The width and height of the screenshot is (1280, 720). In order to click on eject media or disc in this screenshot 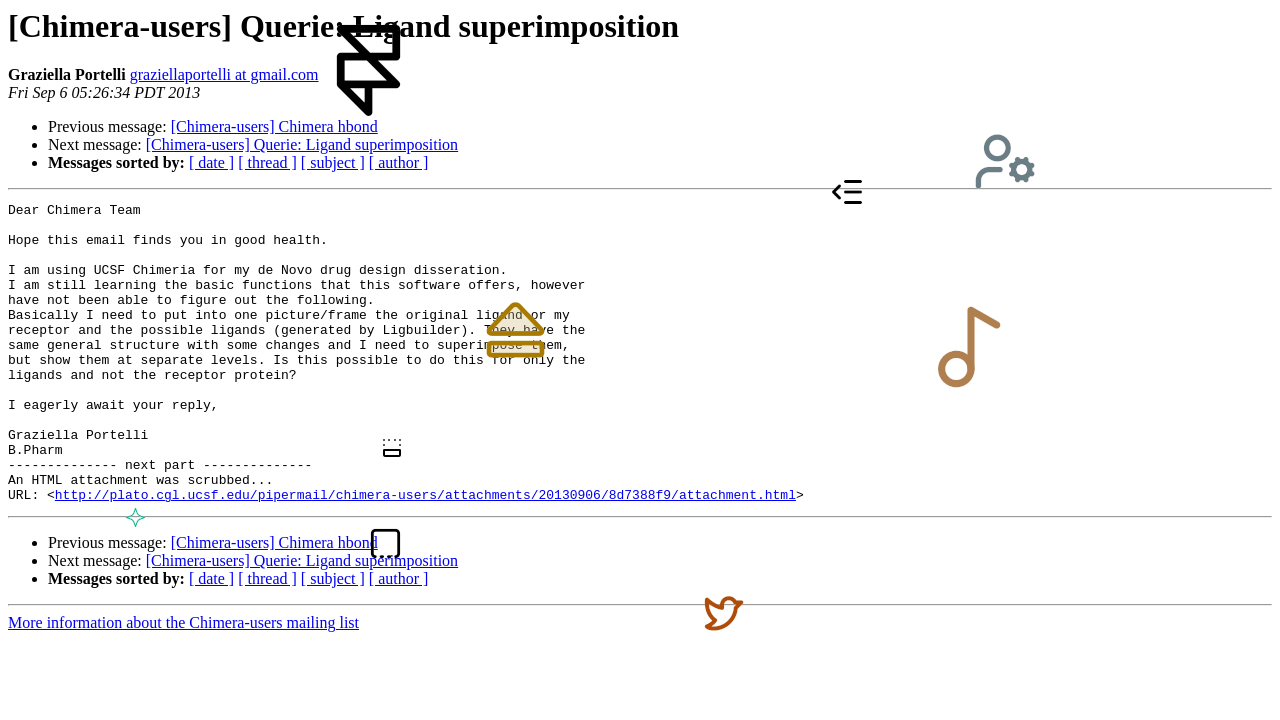, I will do `click(515, 333)`.